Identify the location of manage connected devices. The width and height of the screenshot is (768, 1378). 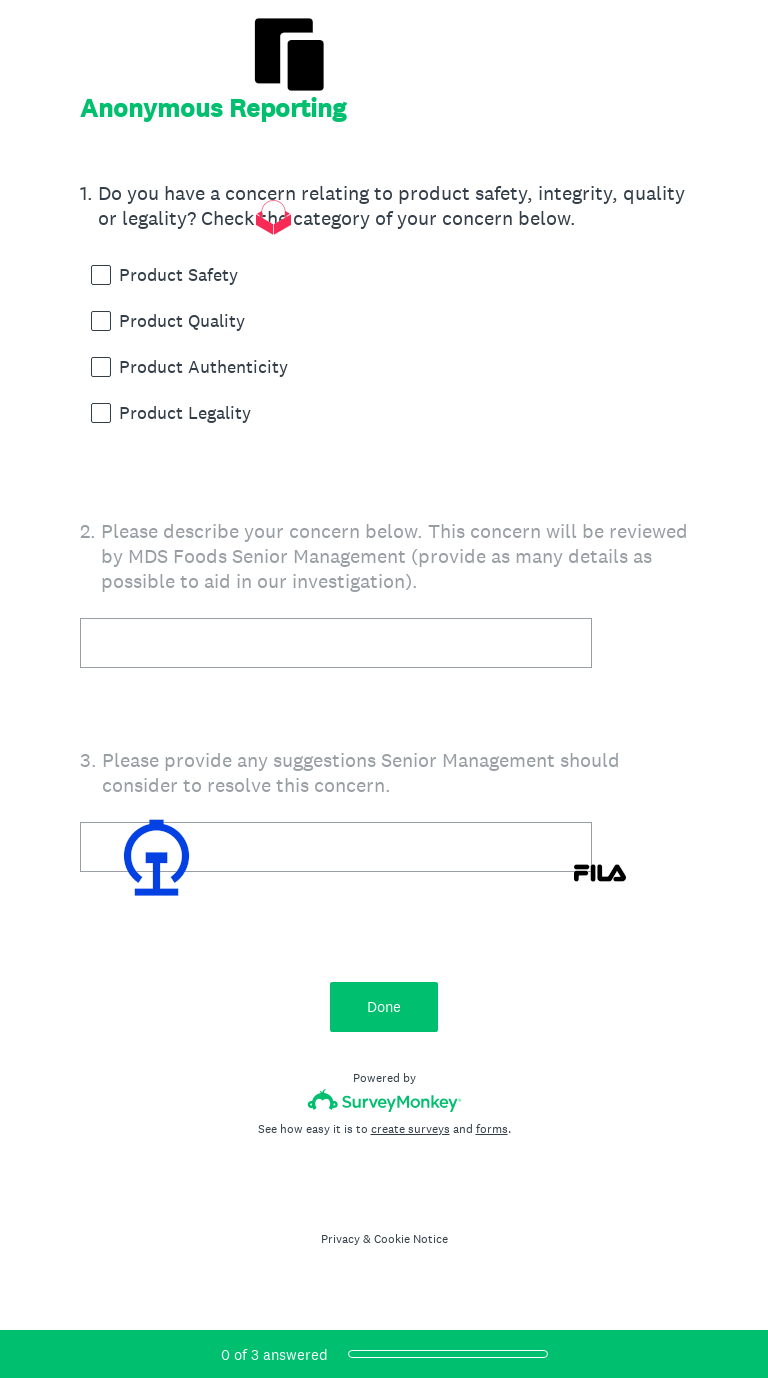
(287, 54).